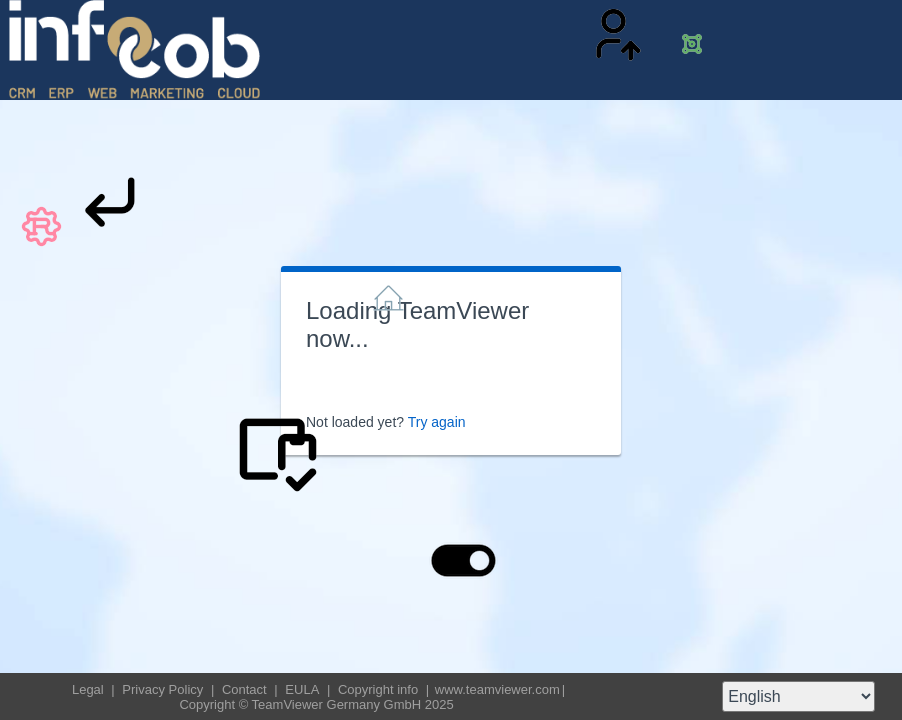  What do you see at coordinates (278, 453) in the screenshot?
I see `devices successfully synced or connected` at bounding box center [278, 453].